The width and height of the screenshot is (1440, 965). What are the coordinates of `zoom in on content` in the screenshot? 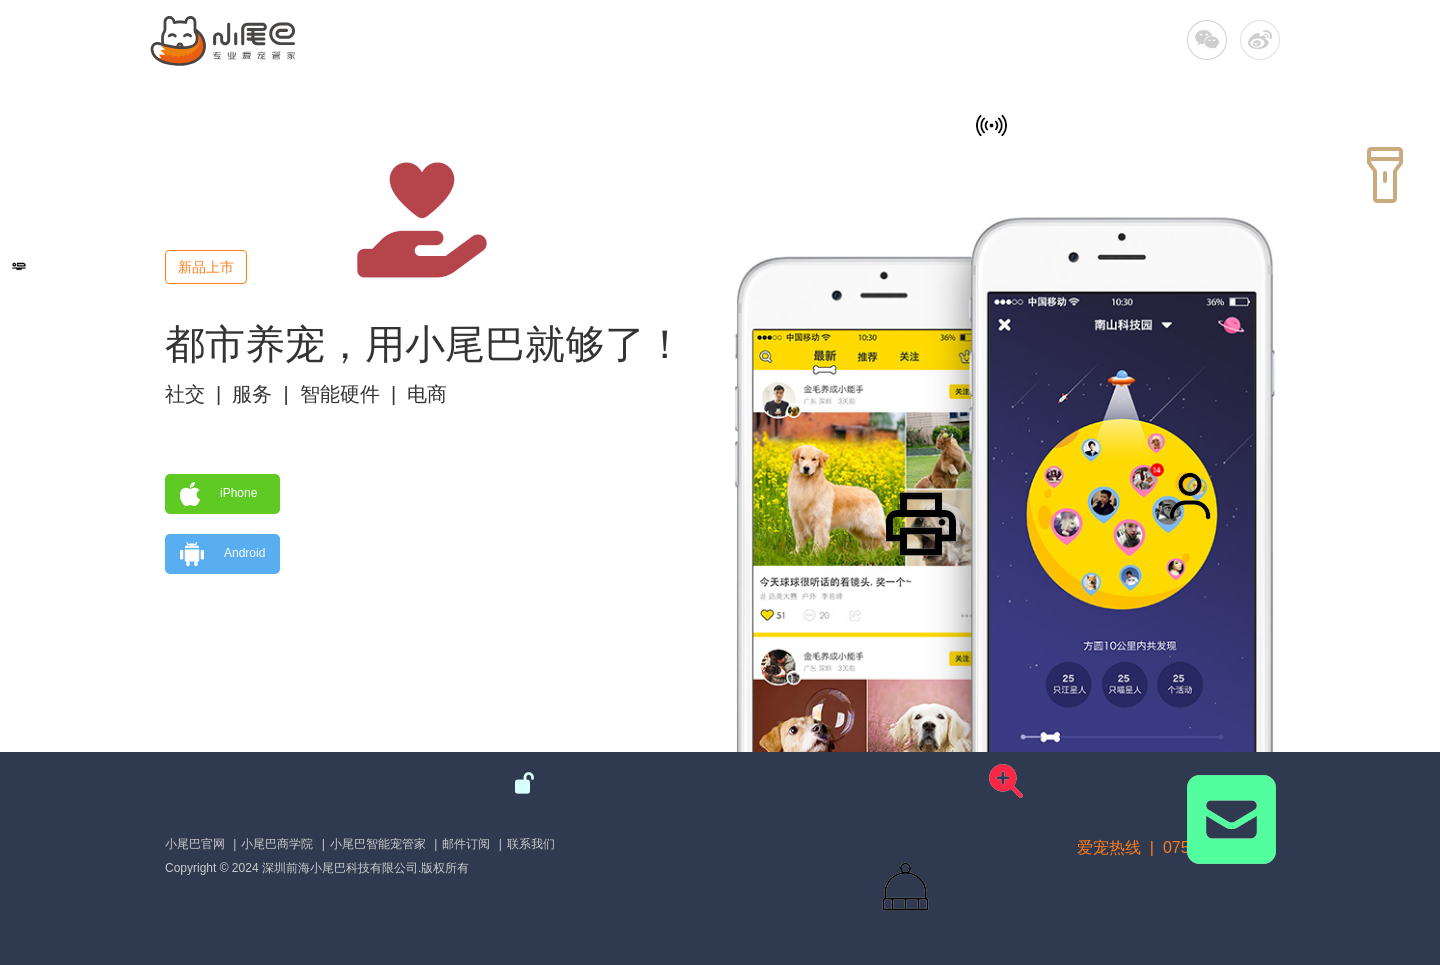 It's located at (1006, 781).